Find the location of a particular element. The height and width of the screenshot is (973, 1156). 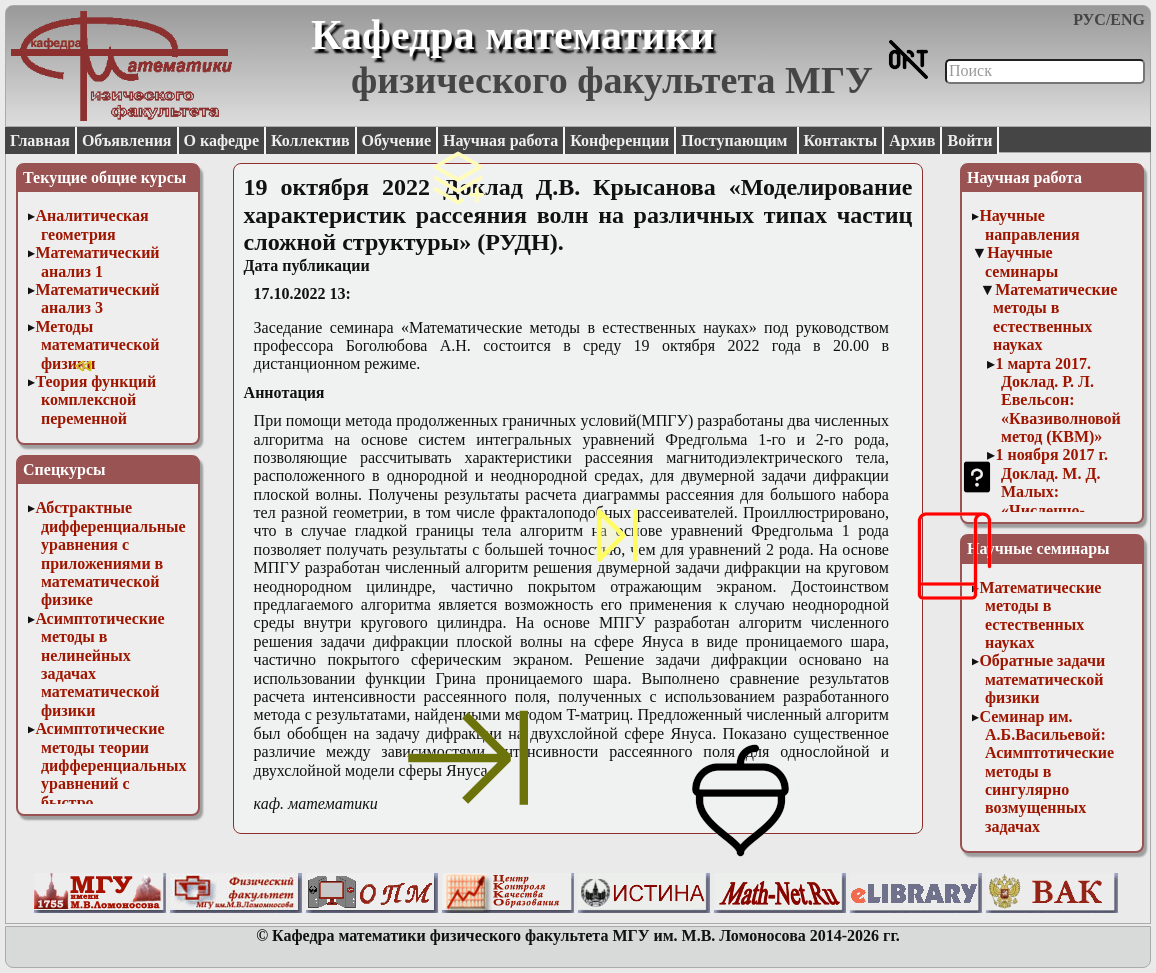

skip to the next item or track is located at coordinates (618, 535).